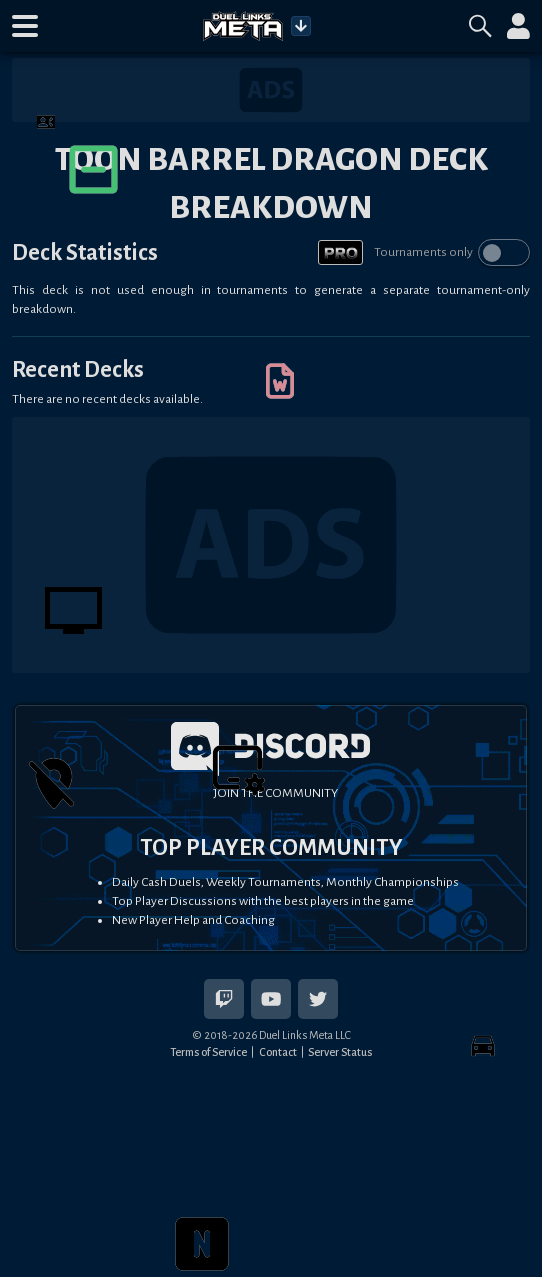 Image resolution: width=542 pixels, height=1277 pixels. Describe the element at coordinates (73, 610) in the screenshot. I see `access tv or display settings` at that location.